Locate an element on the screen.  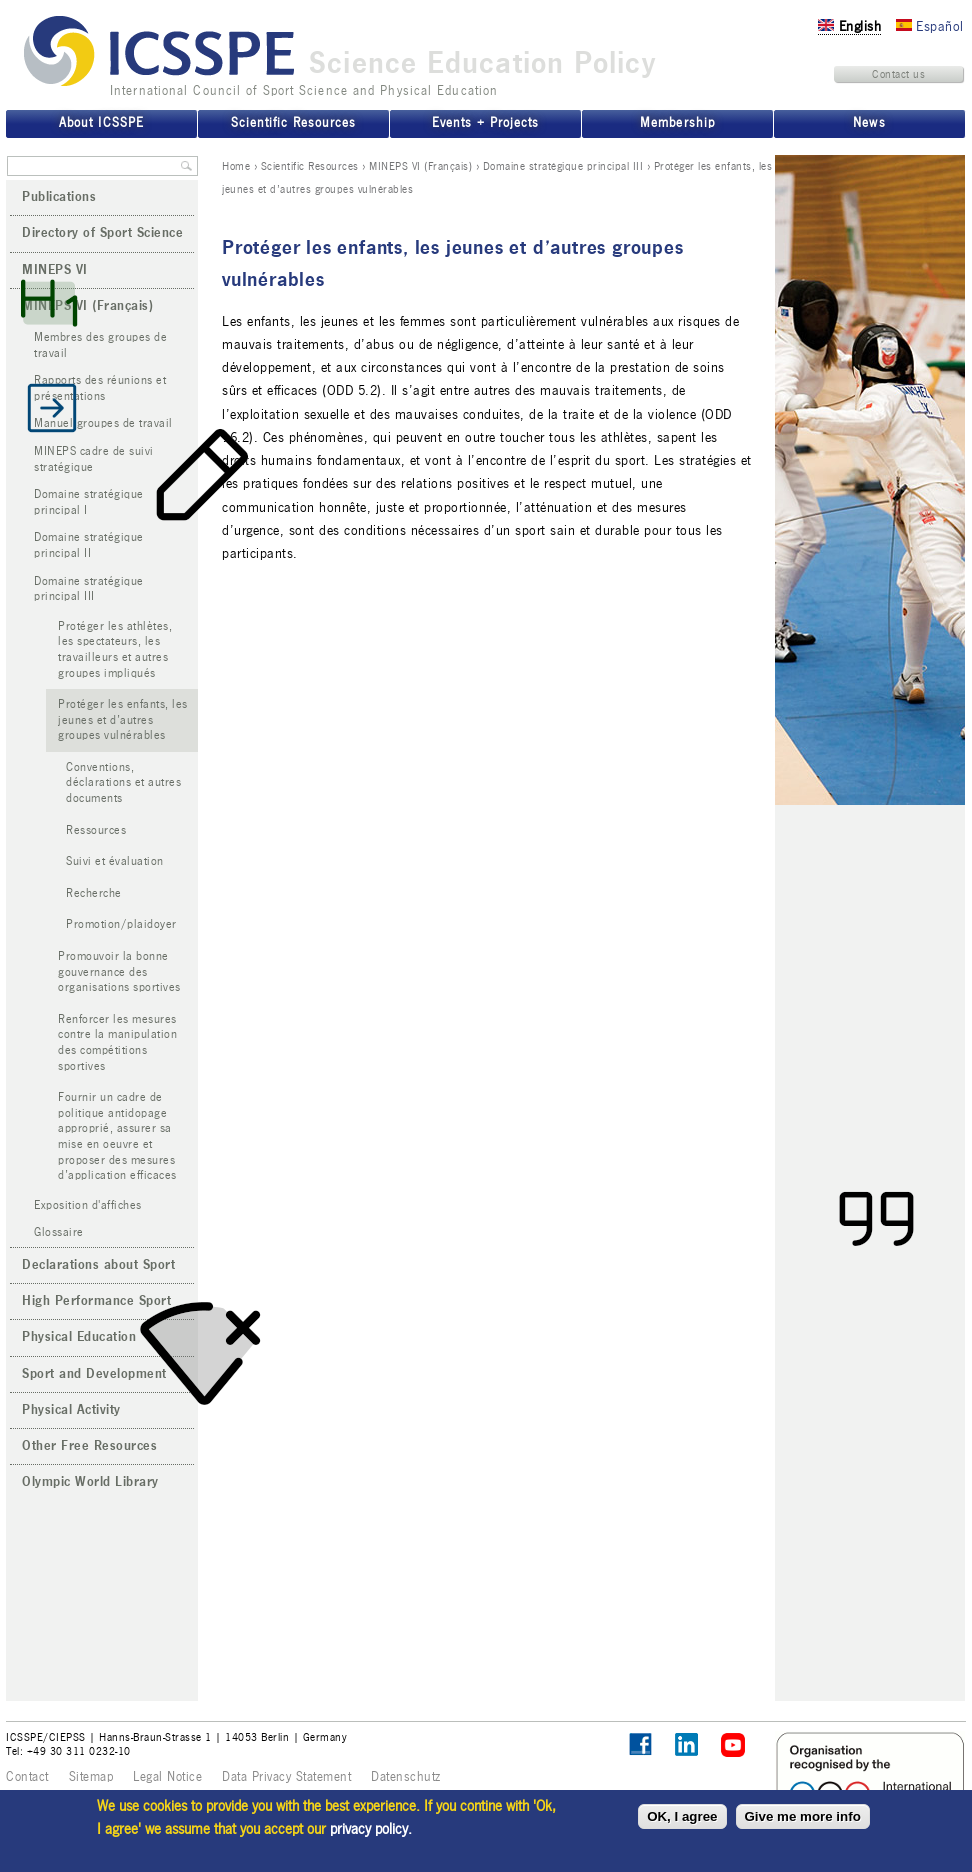
edit content or text is located at coordinates (200, 476).